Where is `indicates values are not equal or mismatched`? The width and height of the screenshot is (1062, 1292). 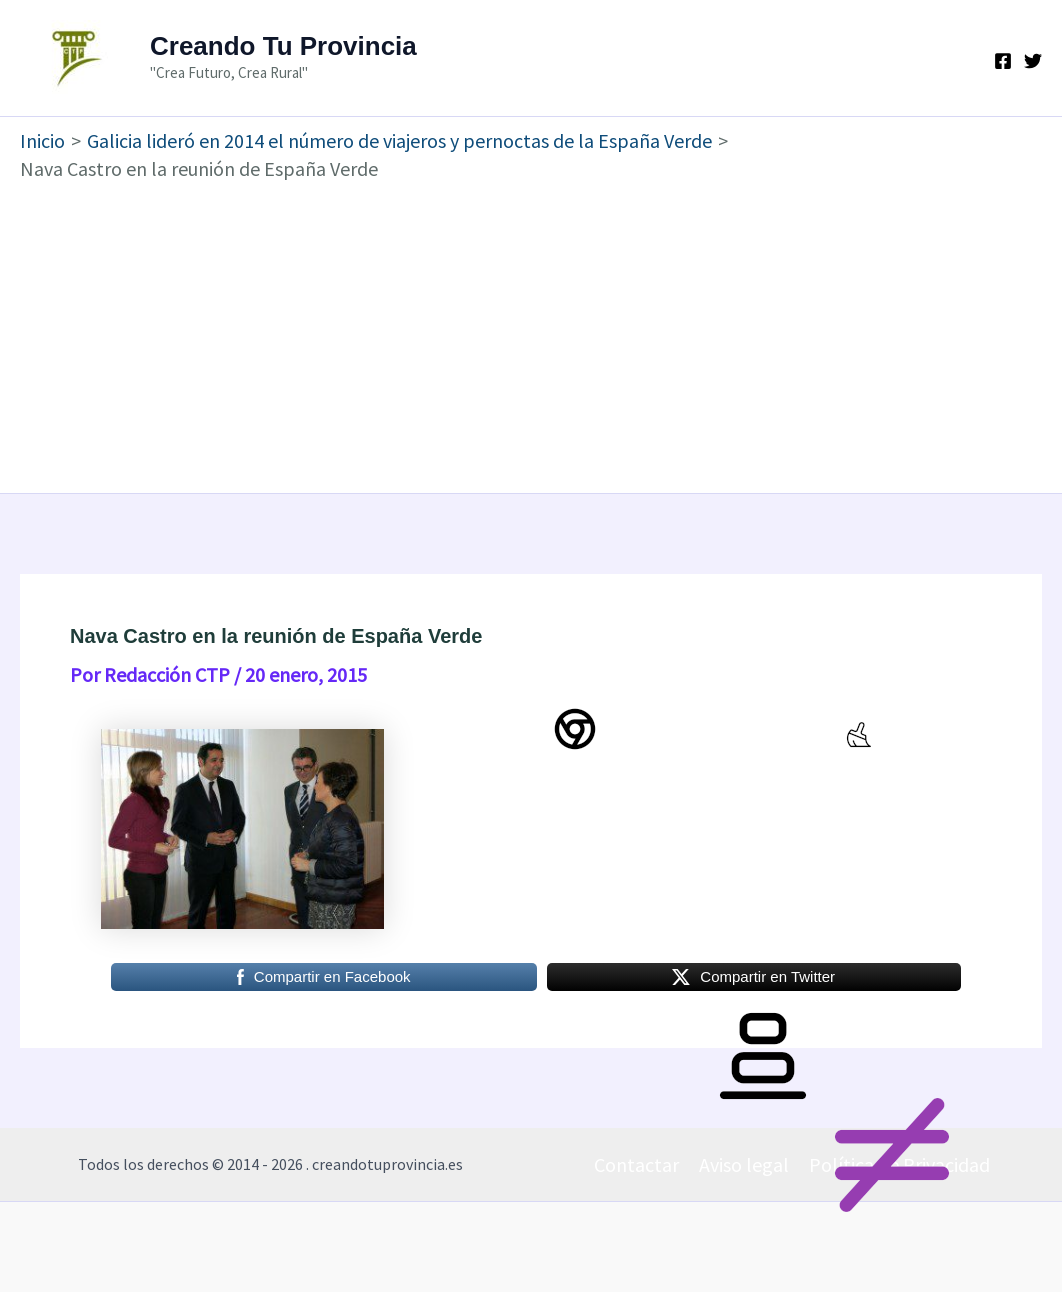 indicates values are not equal or mismatched is located at coordinates (892, 1155).